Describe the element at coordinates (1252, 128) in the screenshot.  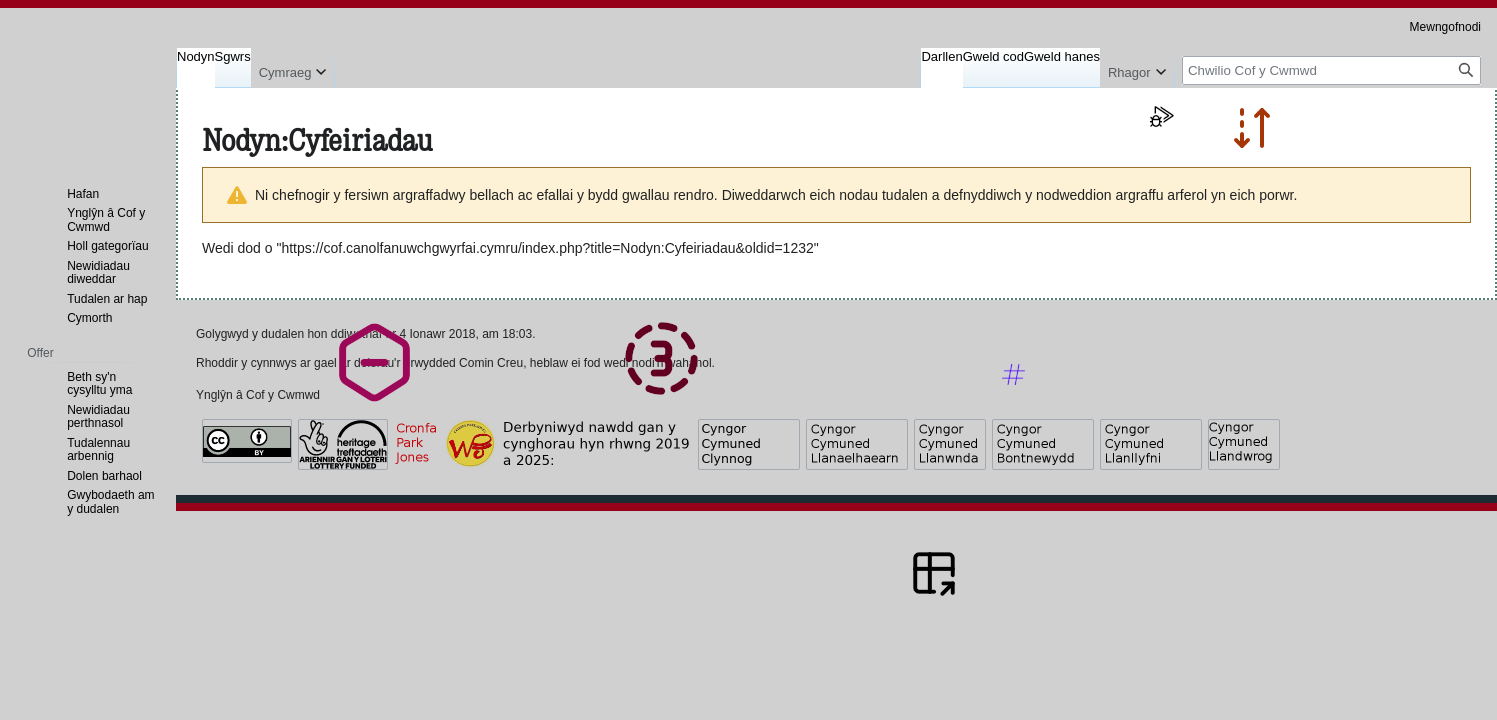
I see `upload or transfer data upward` at that location.